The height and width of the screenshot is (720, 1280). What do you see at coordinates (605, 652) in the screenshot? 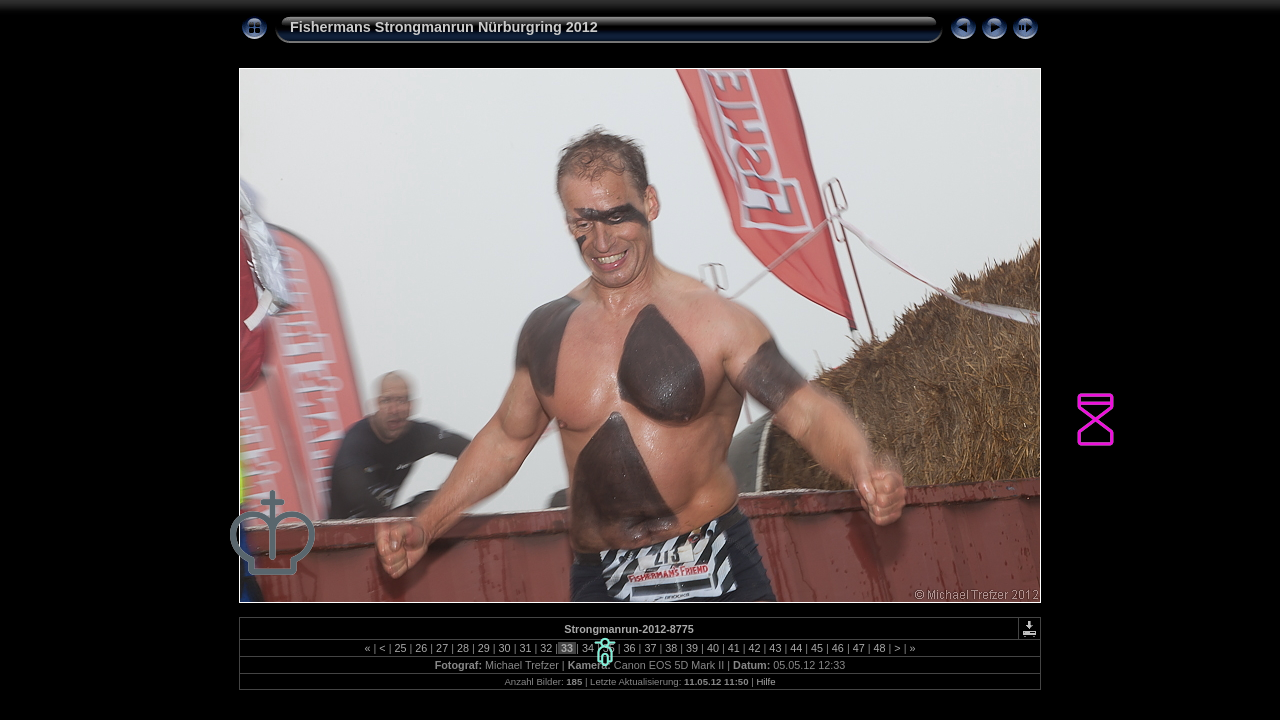
I see `select moped or scooter as transportation mode` at bounding box center [605, 652].